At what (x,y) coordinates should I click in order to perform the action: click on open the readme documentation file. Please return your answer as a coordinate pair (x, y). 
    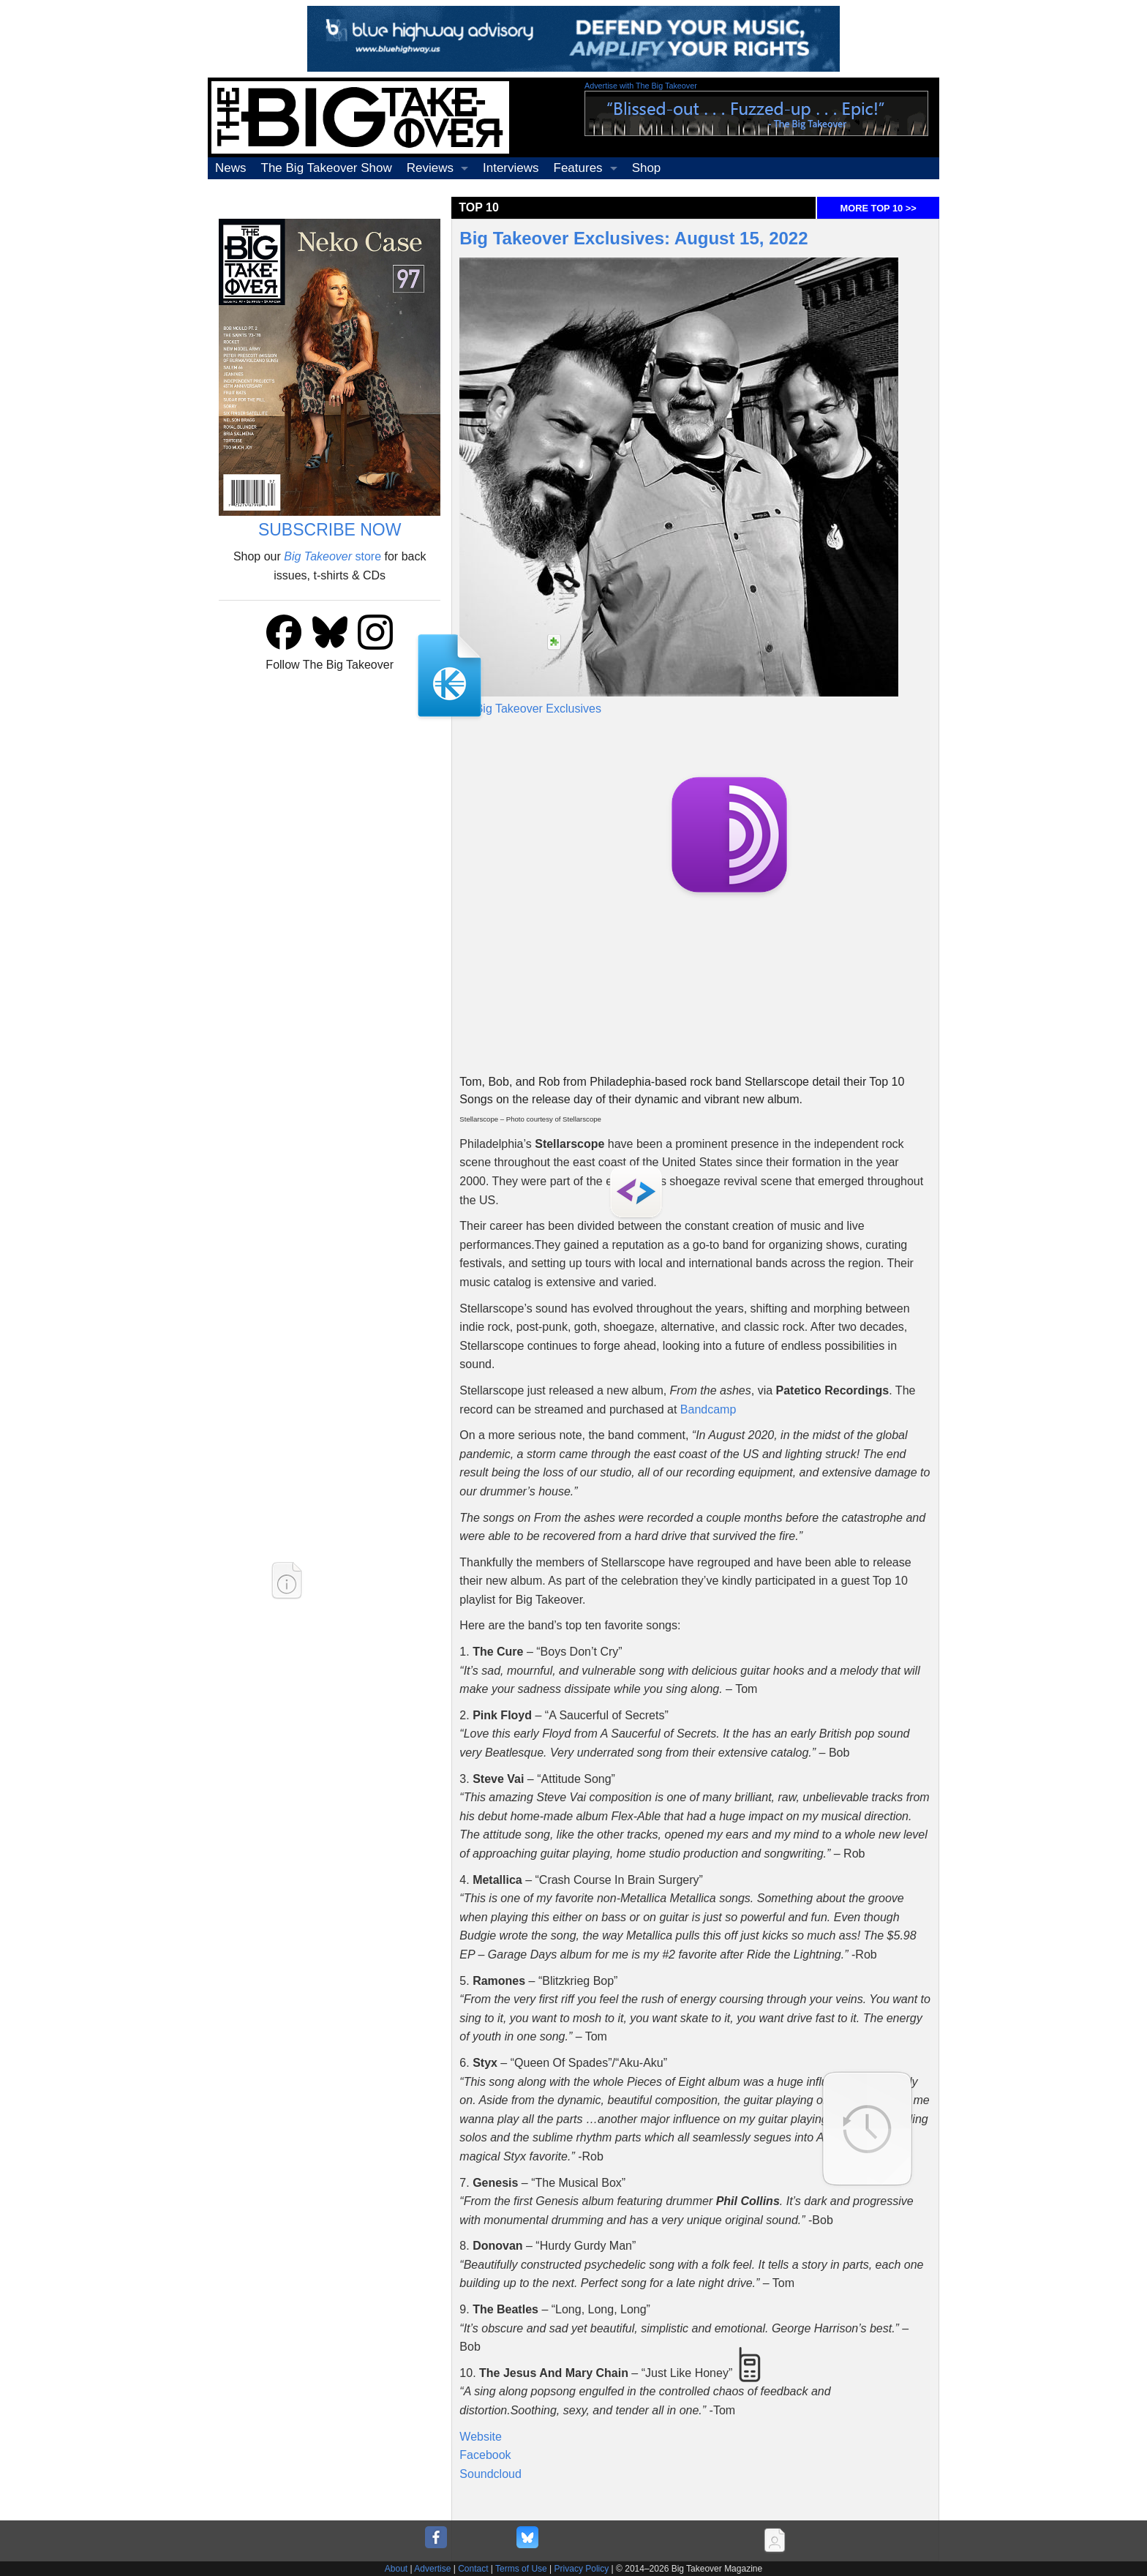
    Looking at the image, I should click on (287, 1580).